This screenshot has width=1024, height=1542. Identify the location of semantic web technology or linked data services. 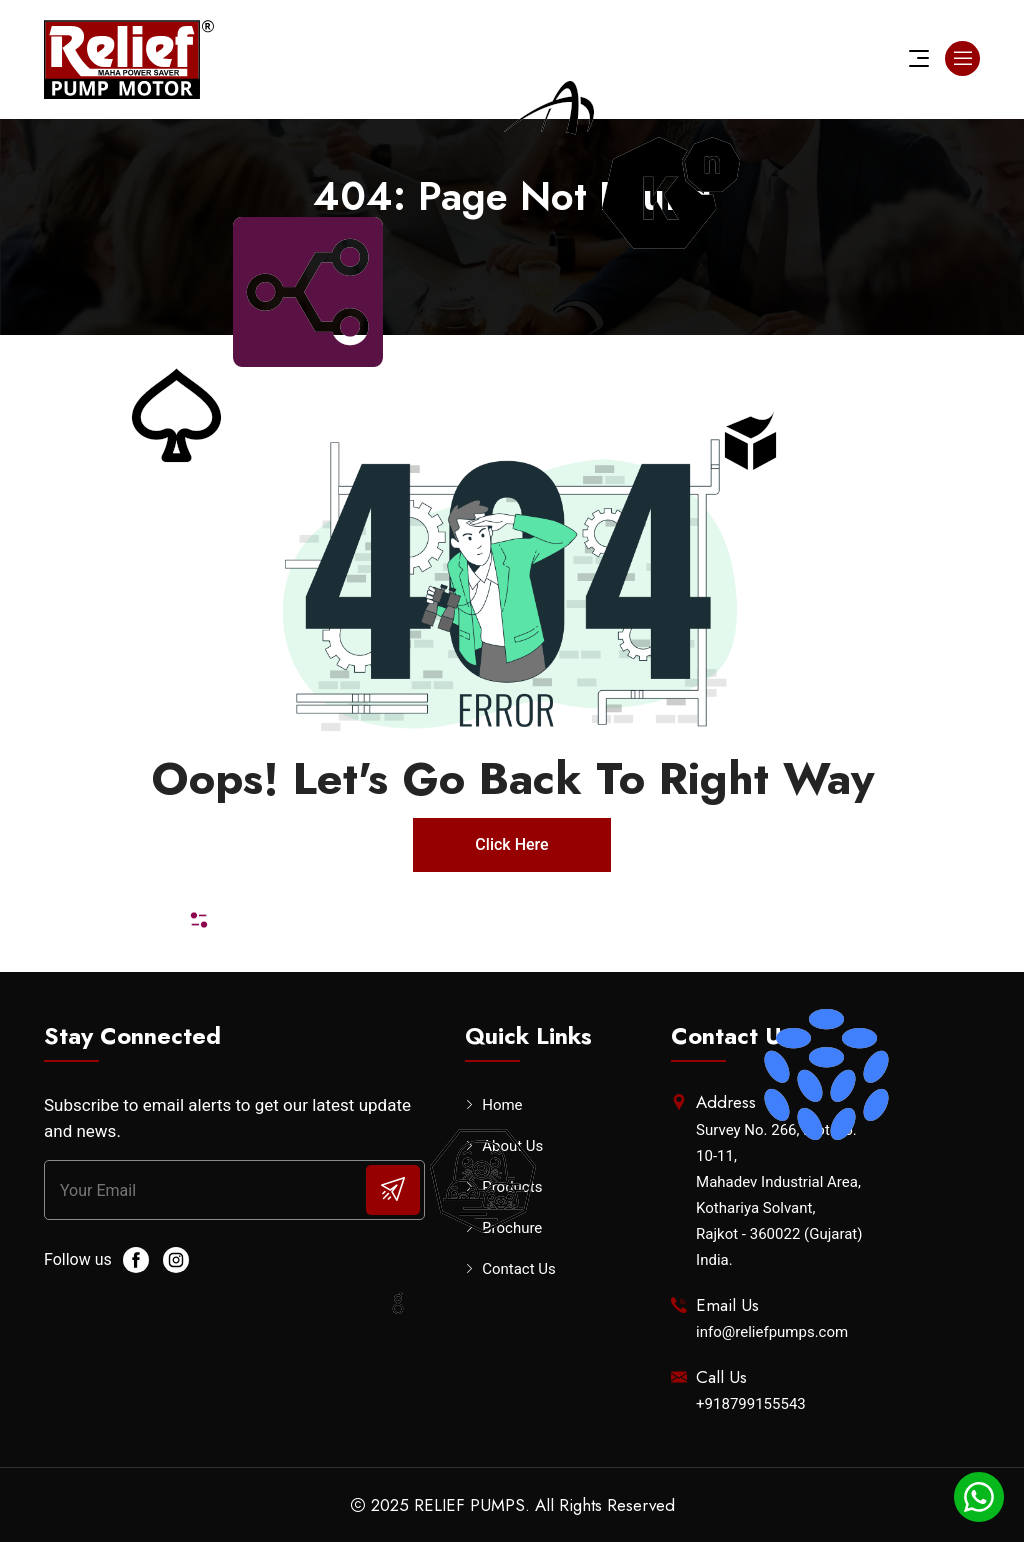
(750, 440).